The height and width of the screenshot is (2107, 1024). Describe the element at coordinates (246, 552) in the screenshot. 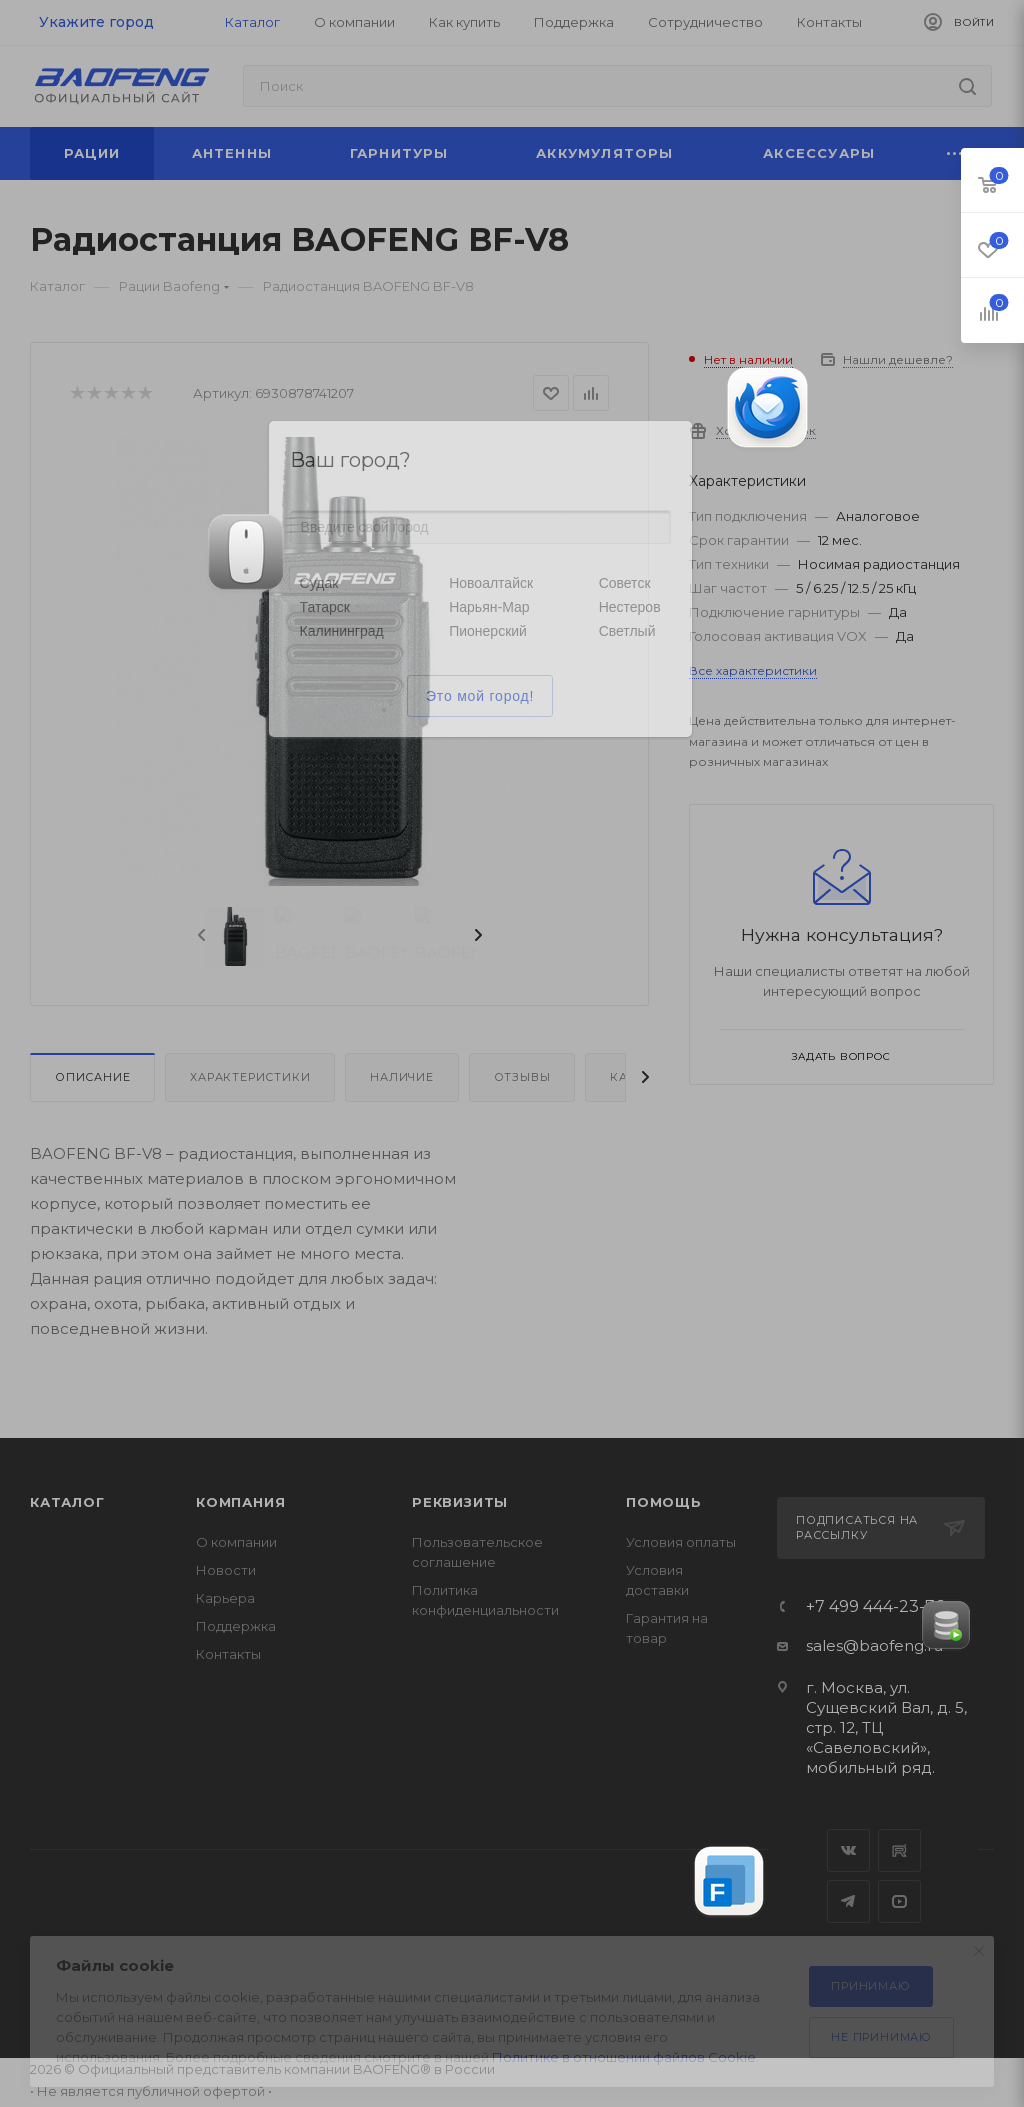

I see `open mouse settings and preferences` at that location.